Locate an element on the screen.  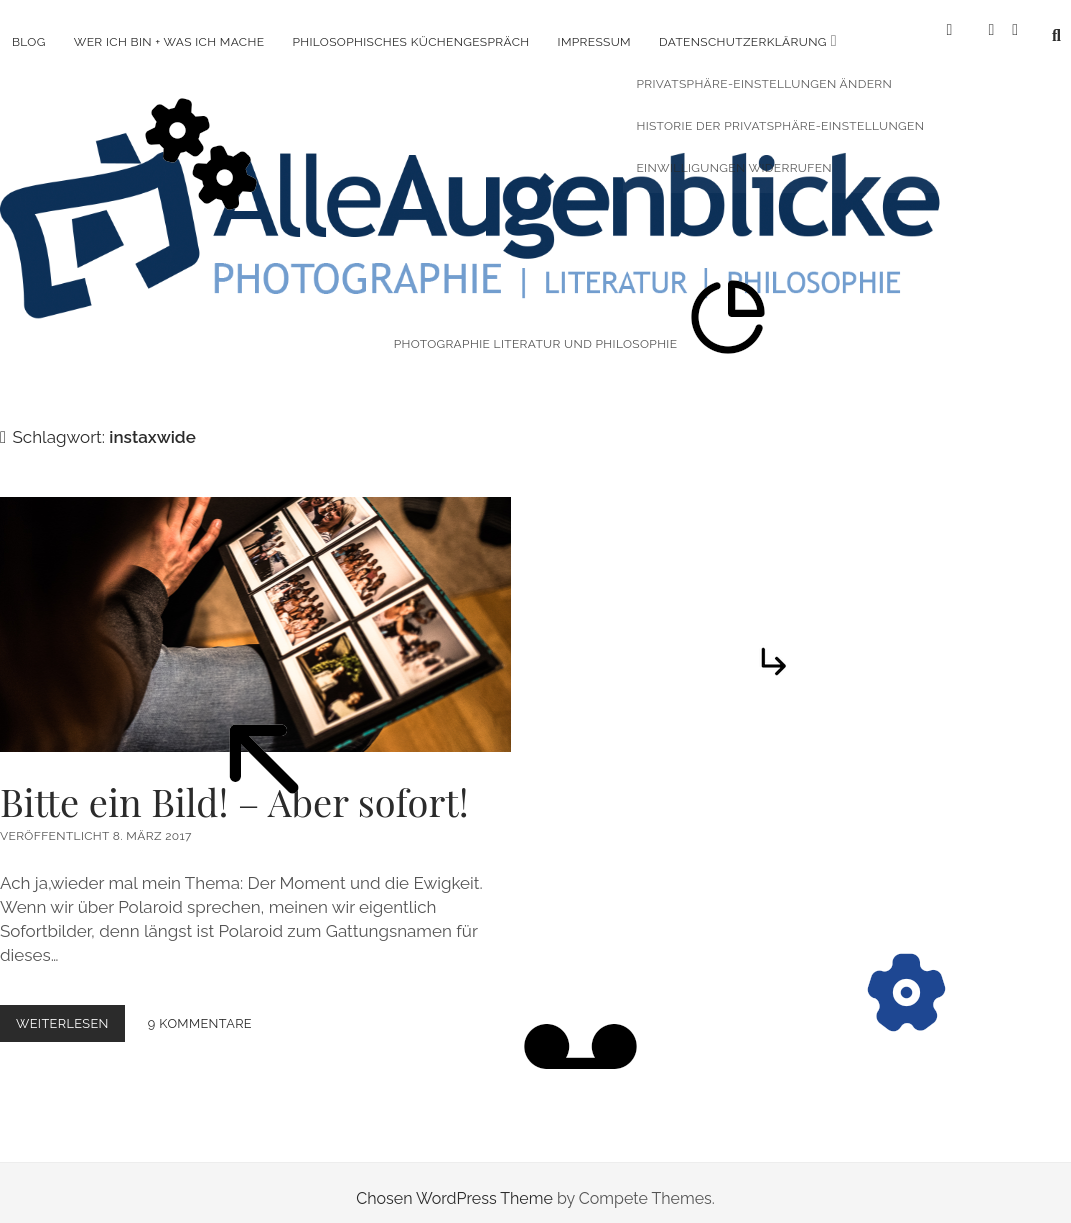
open settings menu is located at coordinates (906, 992).